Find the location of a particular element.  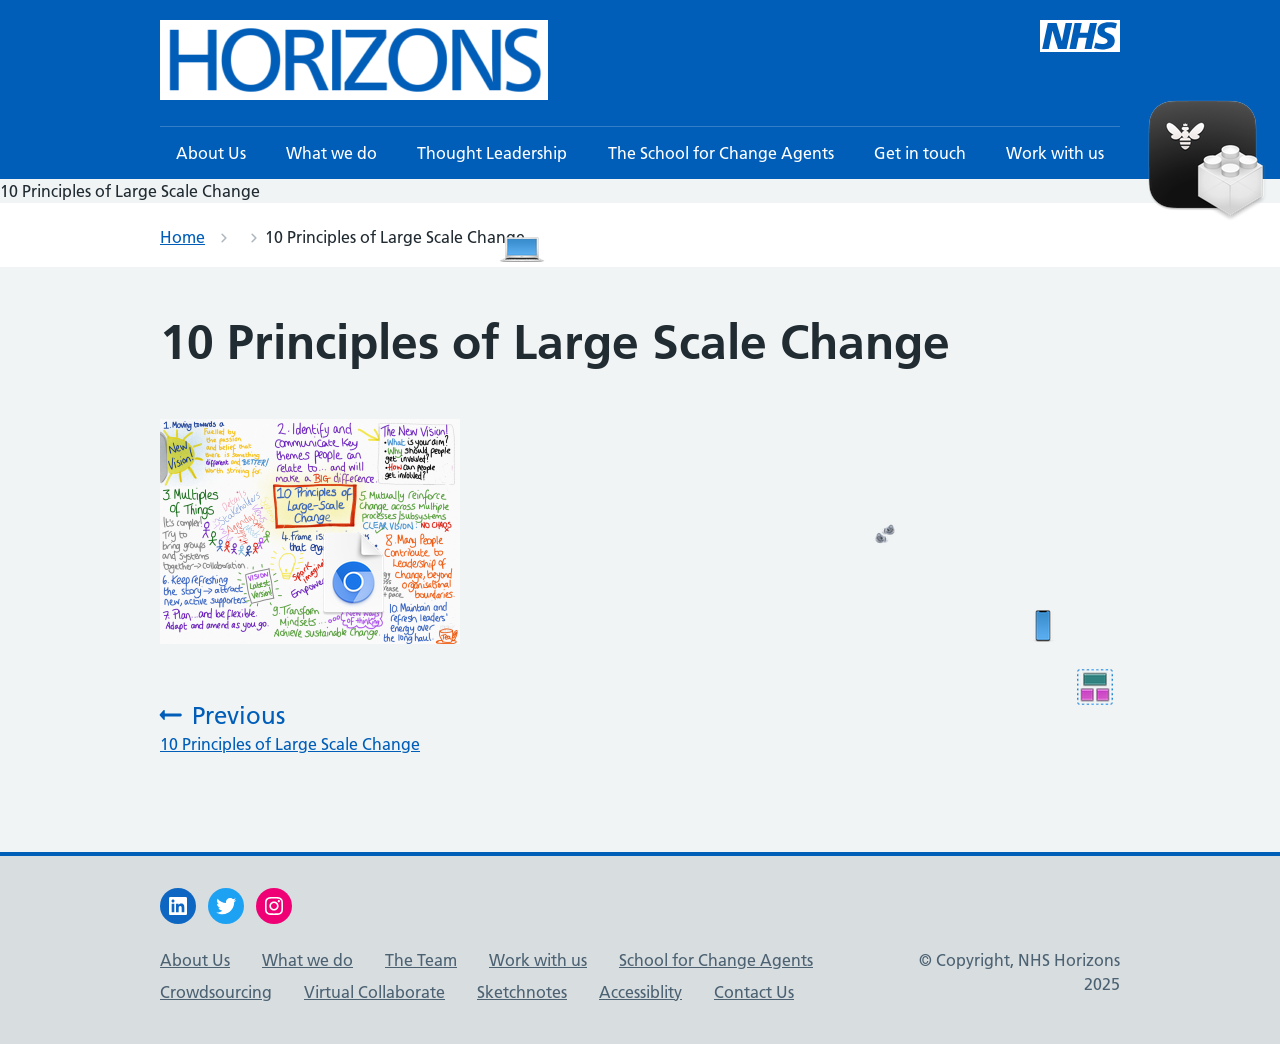

indicates this macbook air in system preferences is located at coordinates (522, 246).